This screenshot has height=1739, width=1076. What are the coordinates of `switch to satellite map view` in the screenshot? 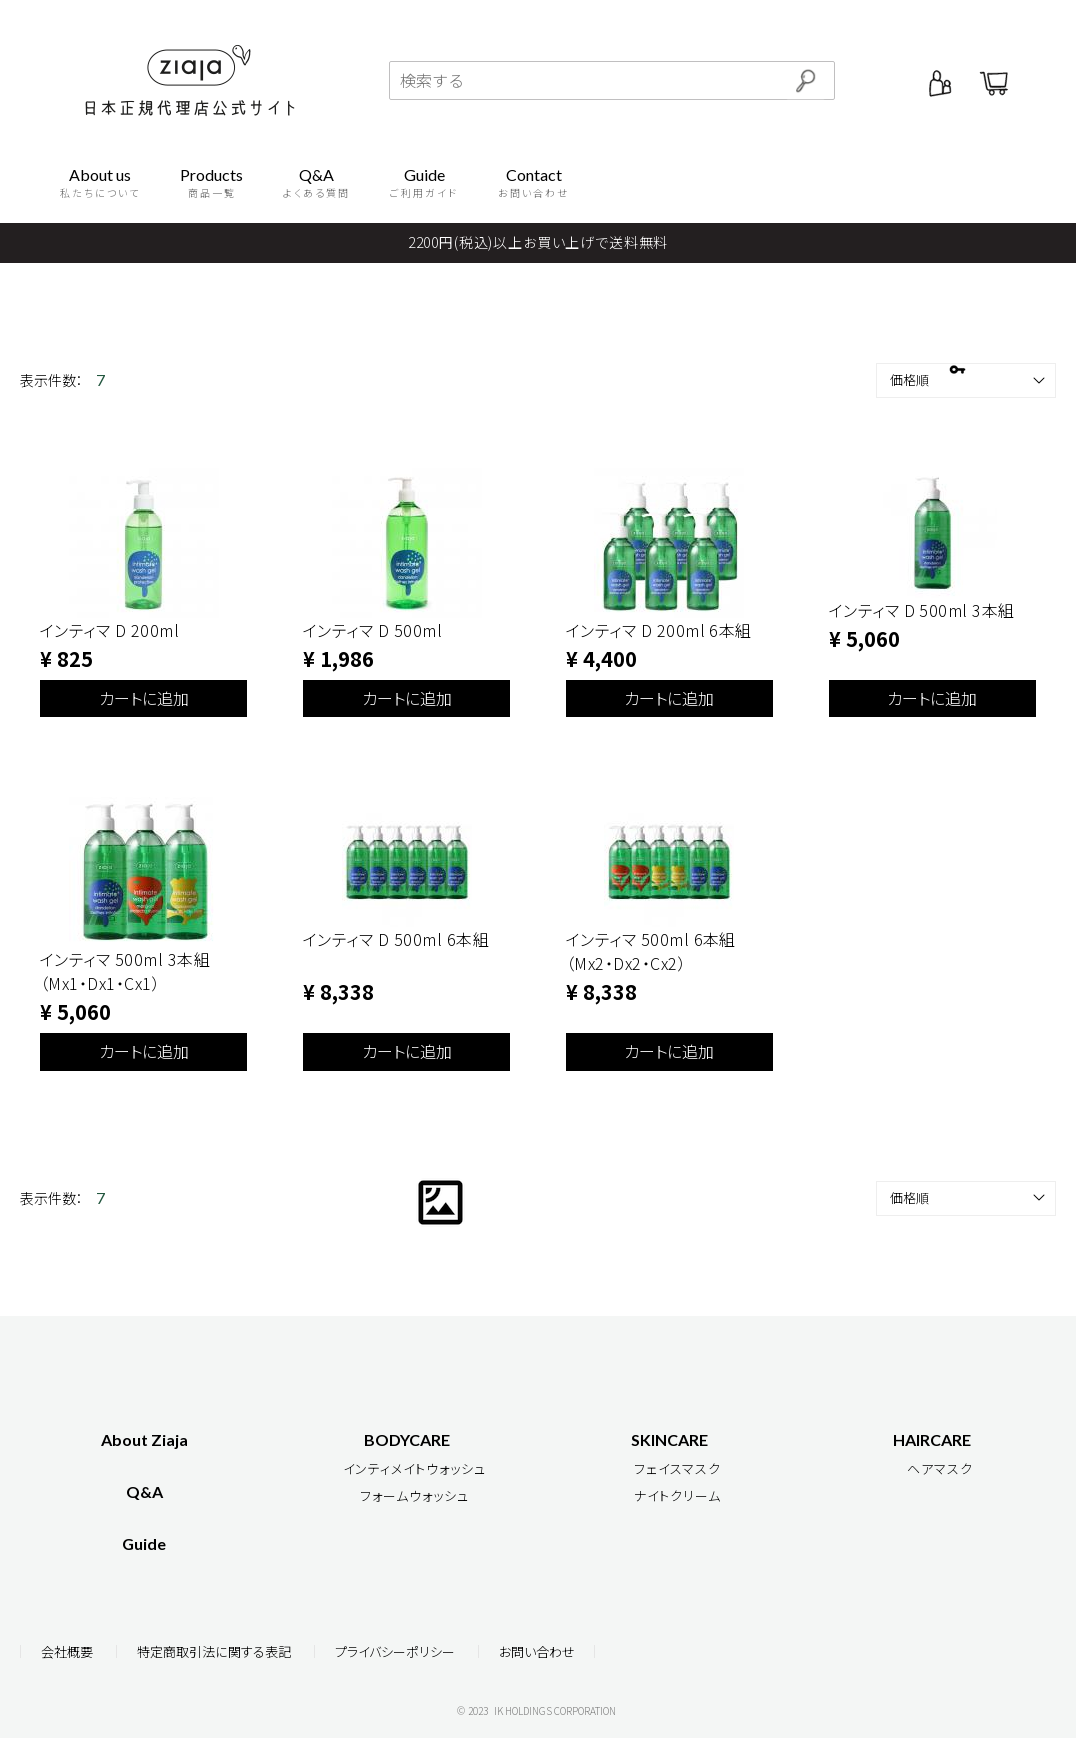 It's located at (440, 1202).